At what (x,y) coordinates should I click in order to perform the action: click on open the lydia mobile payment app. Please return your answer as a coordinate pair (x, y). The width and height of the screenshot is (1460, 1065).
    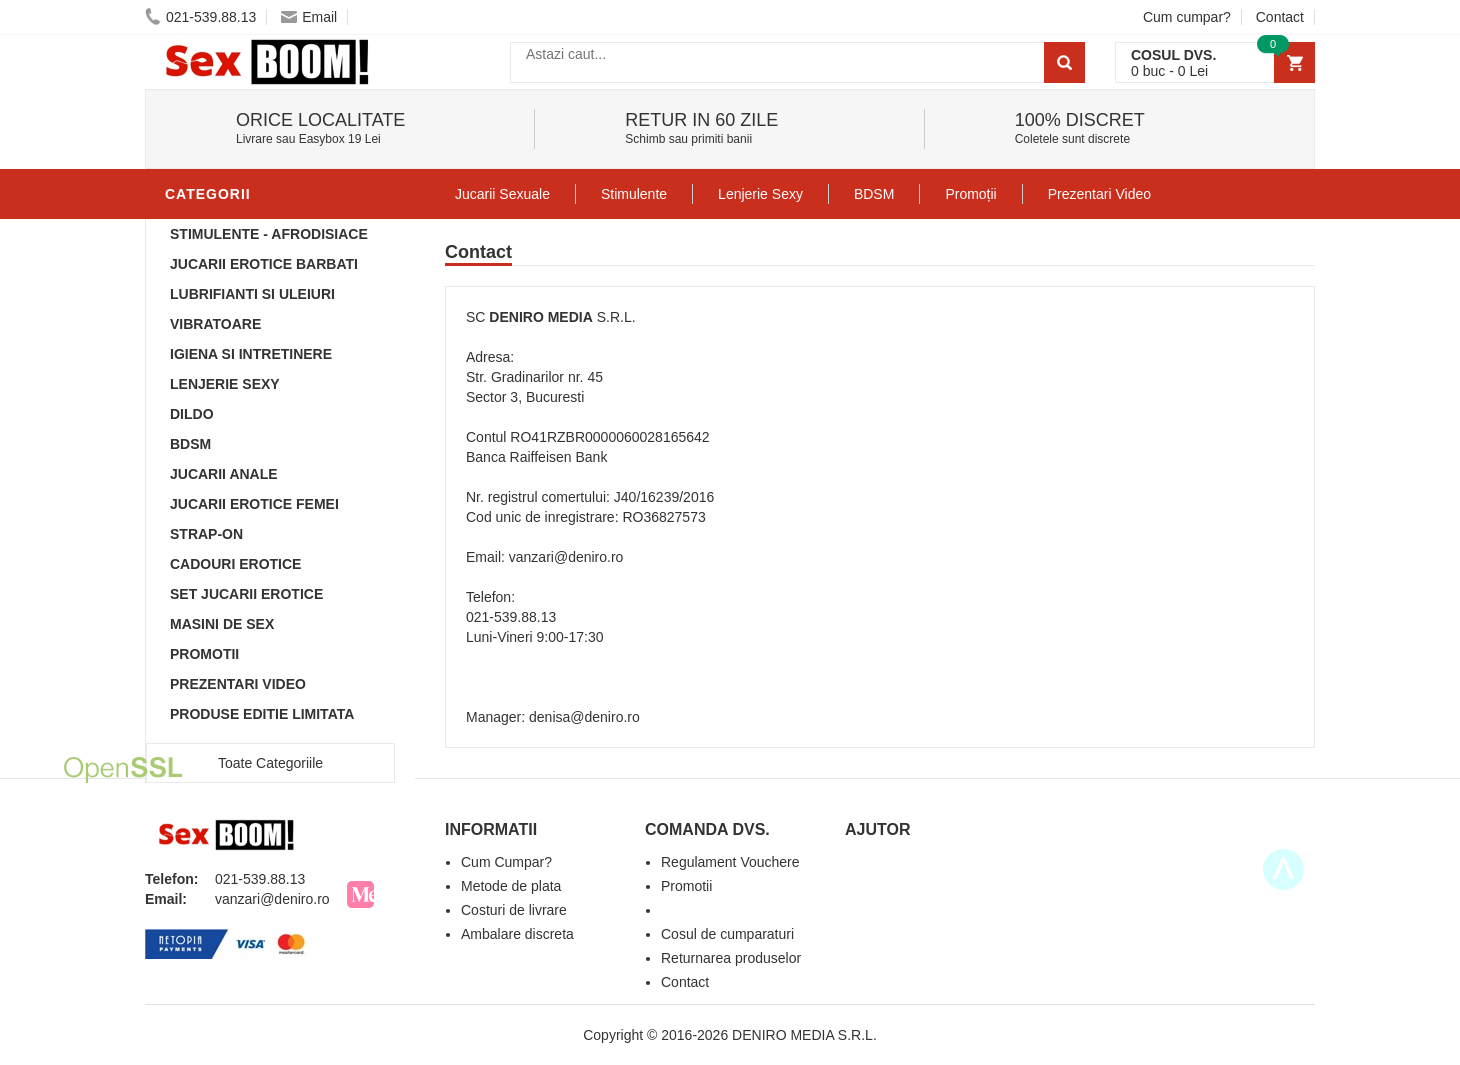
    Looking at the image, I should click on (1283, 869).